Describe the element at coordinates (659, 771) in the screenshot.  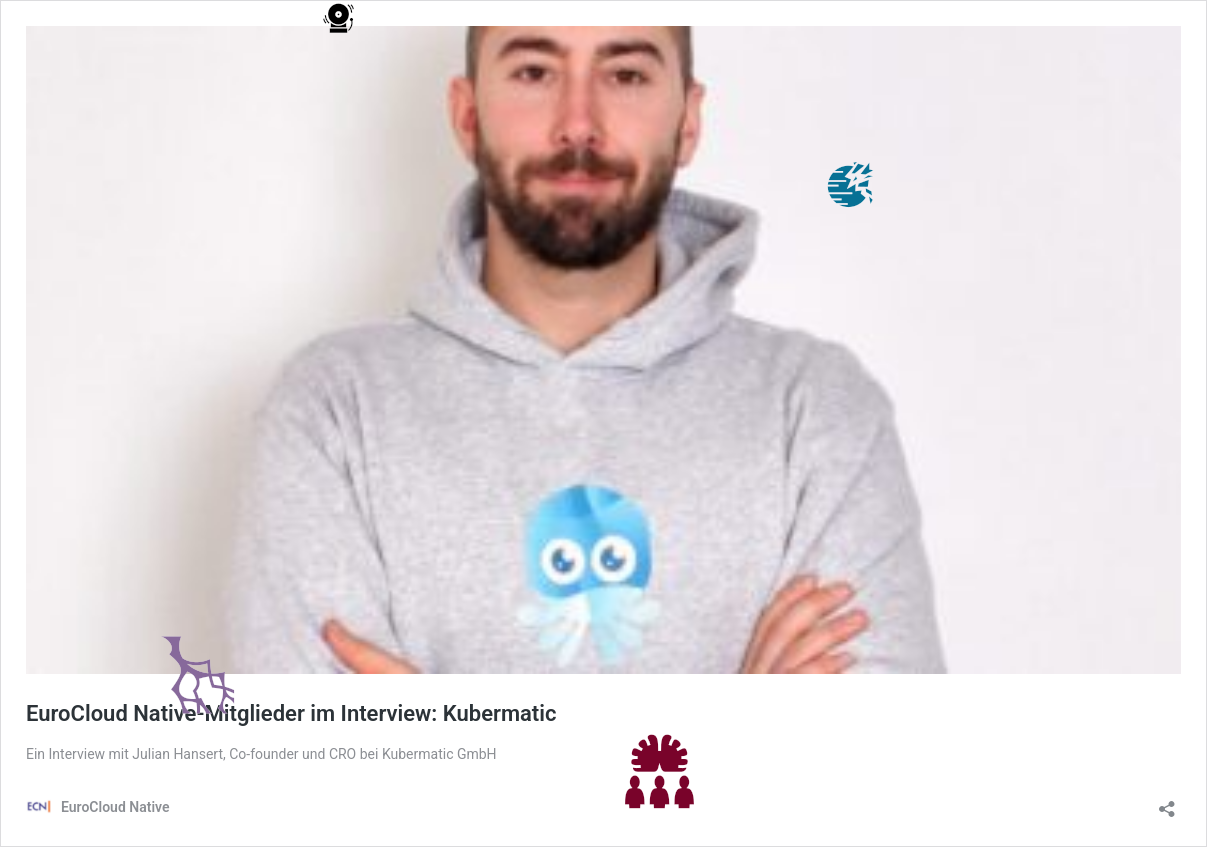
I see `access collaborative brainstorming features` at that location.